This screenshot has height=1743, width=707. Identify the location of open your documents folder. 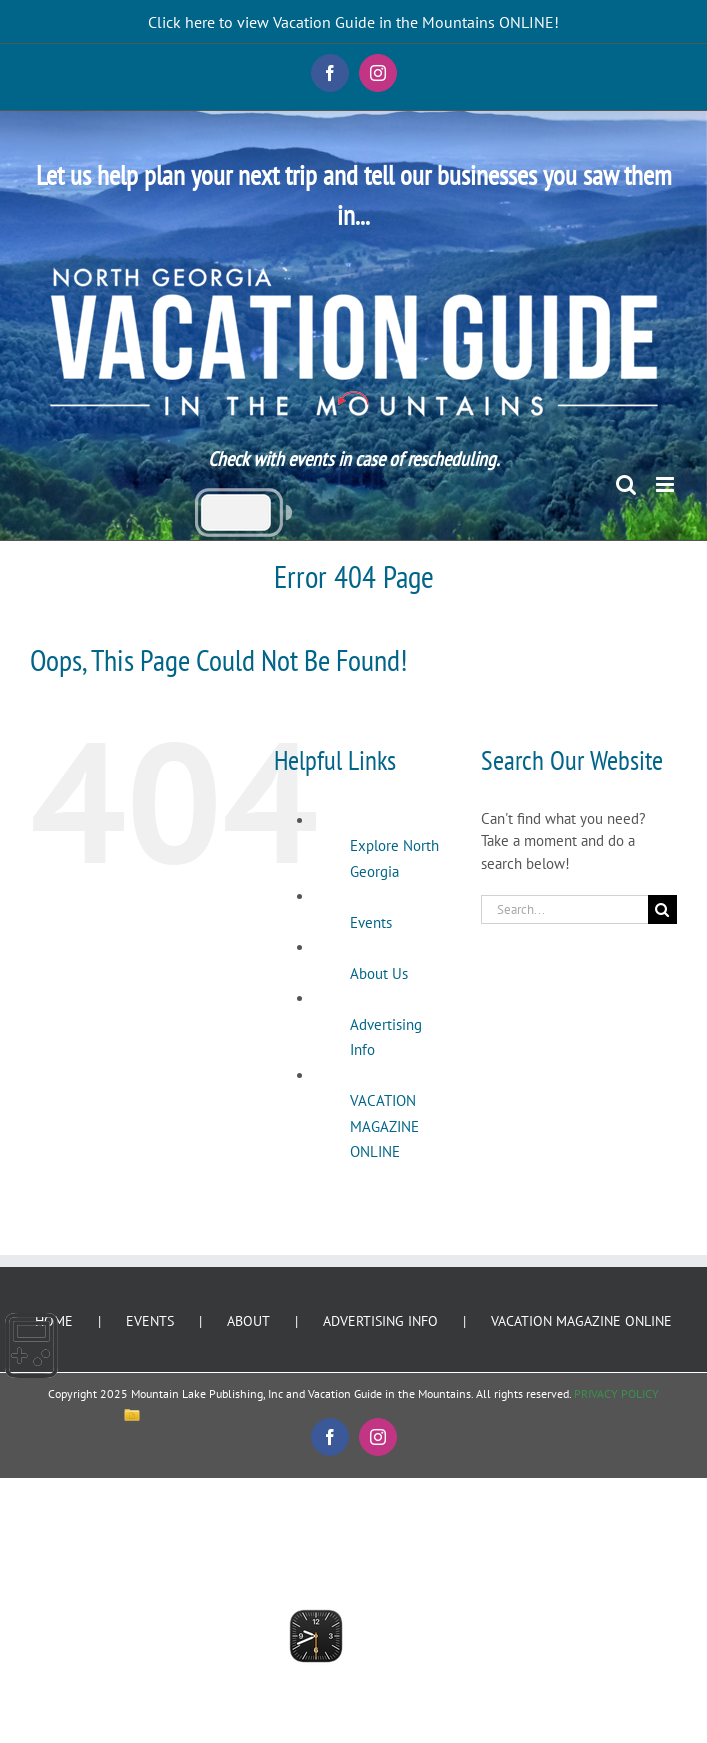
(132, 1415).